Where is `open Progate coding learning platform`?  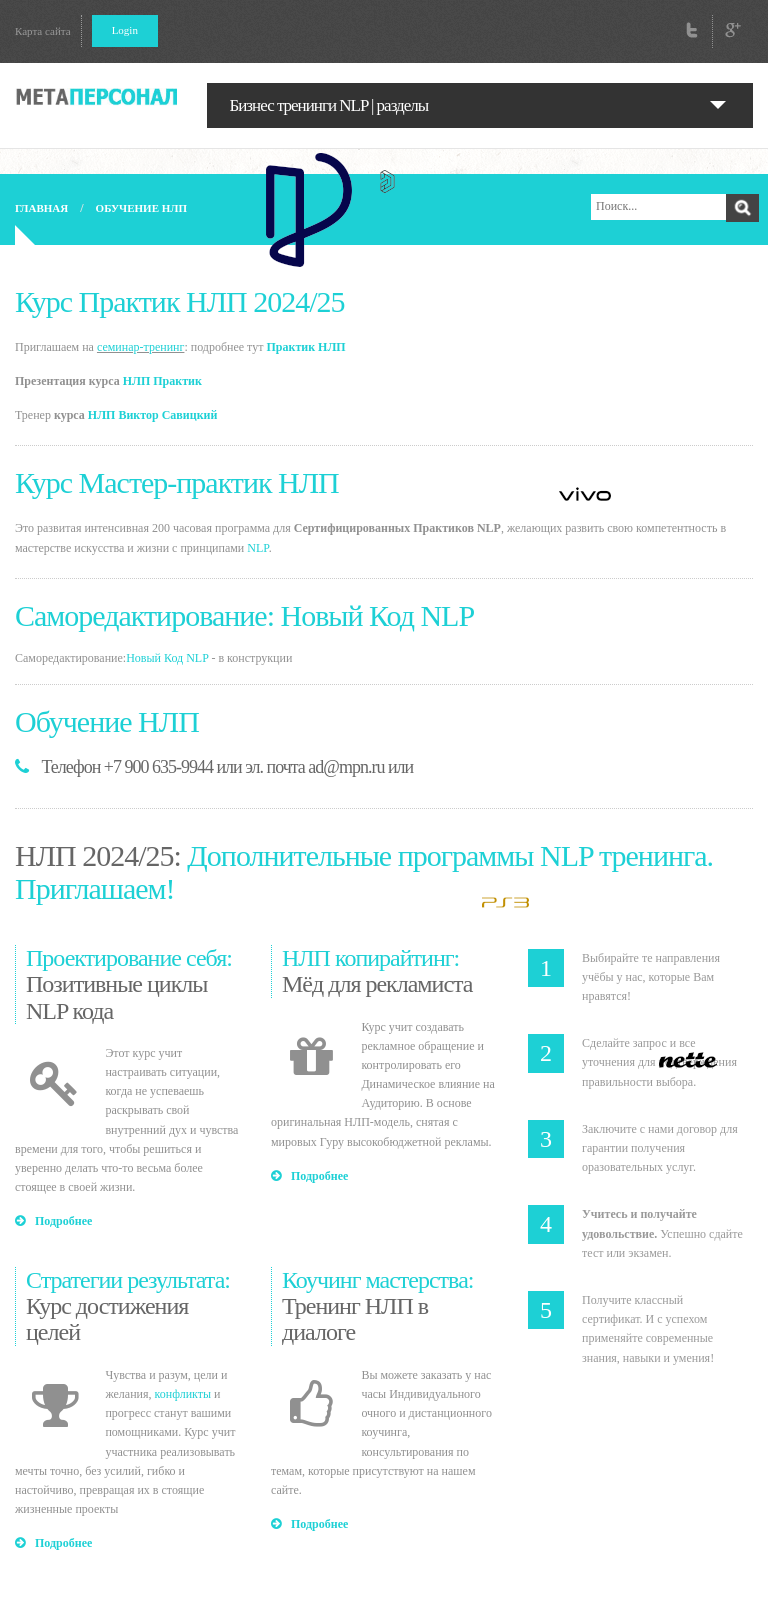 open Progate coding learning platform is located at coordinates (309, 210).